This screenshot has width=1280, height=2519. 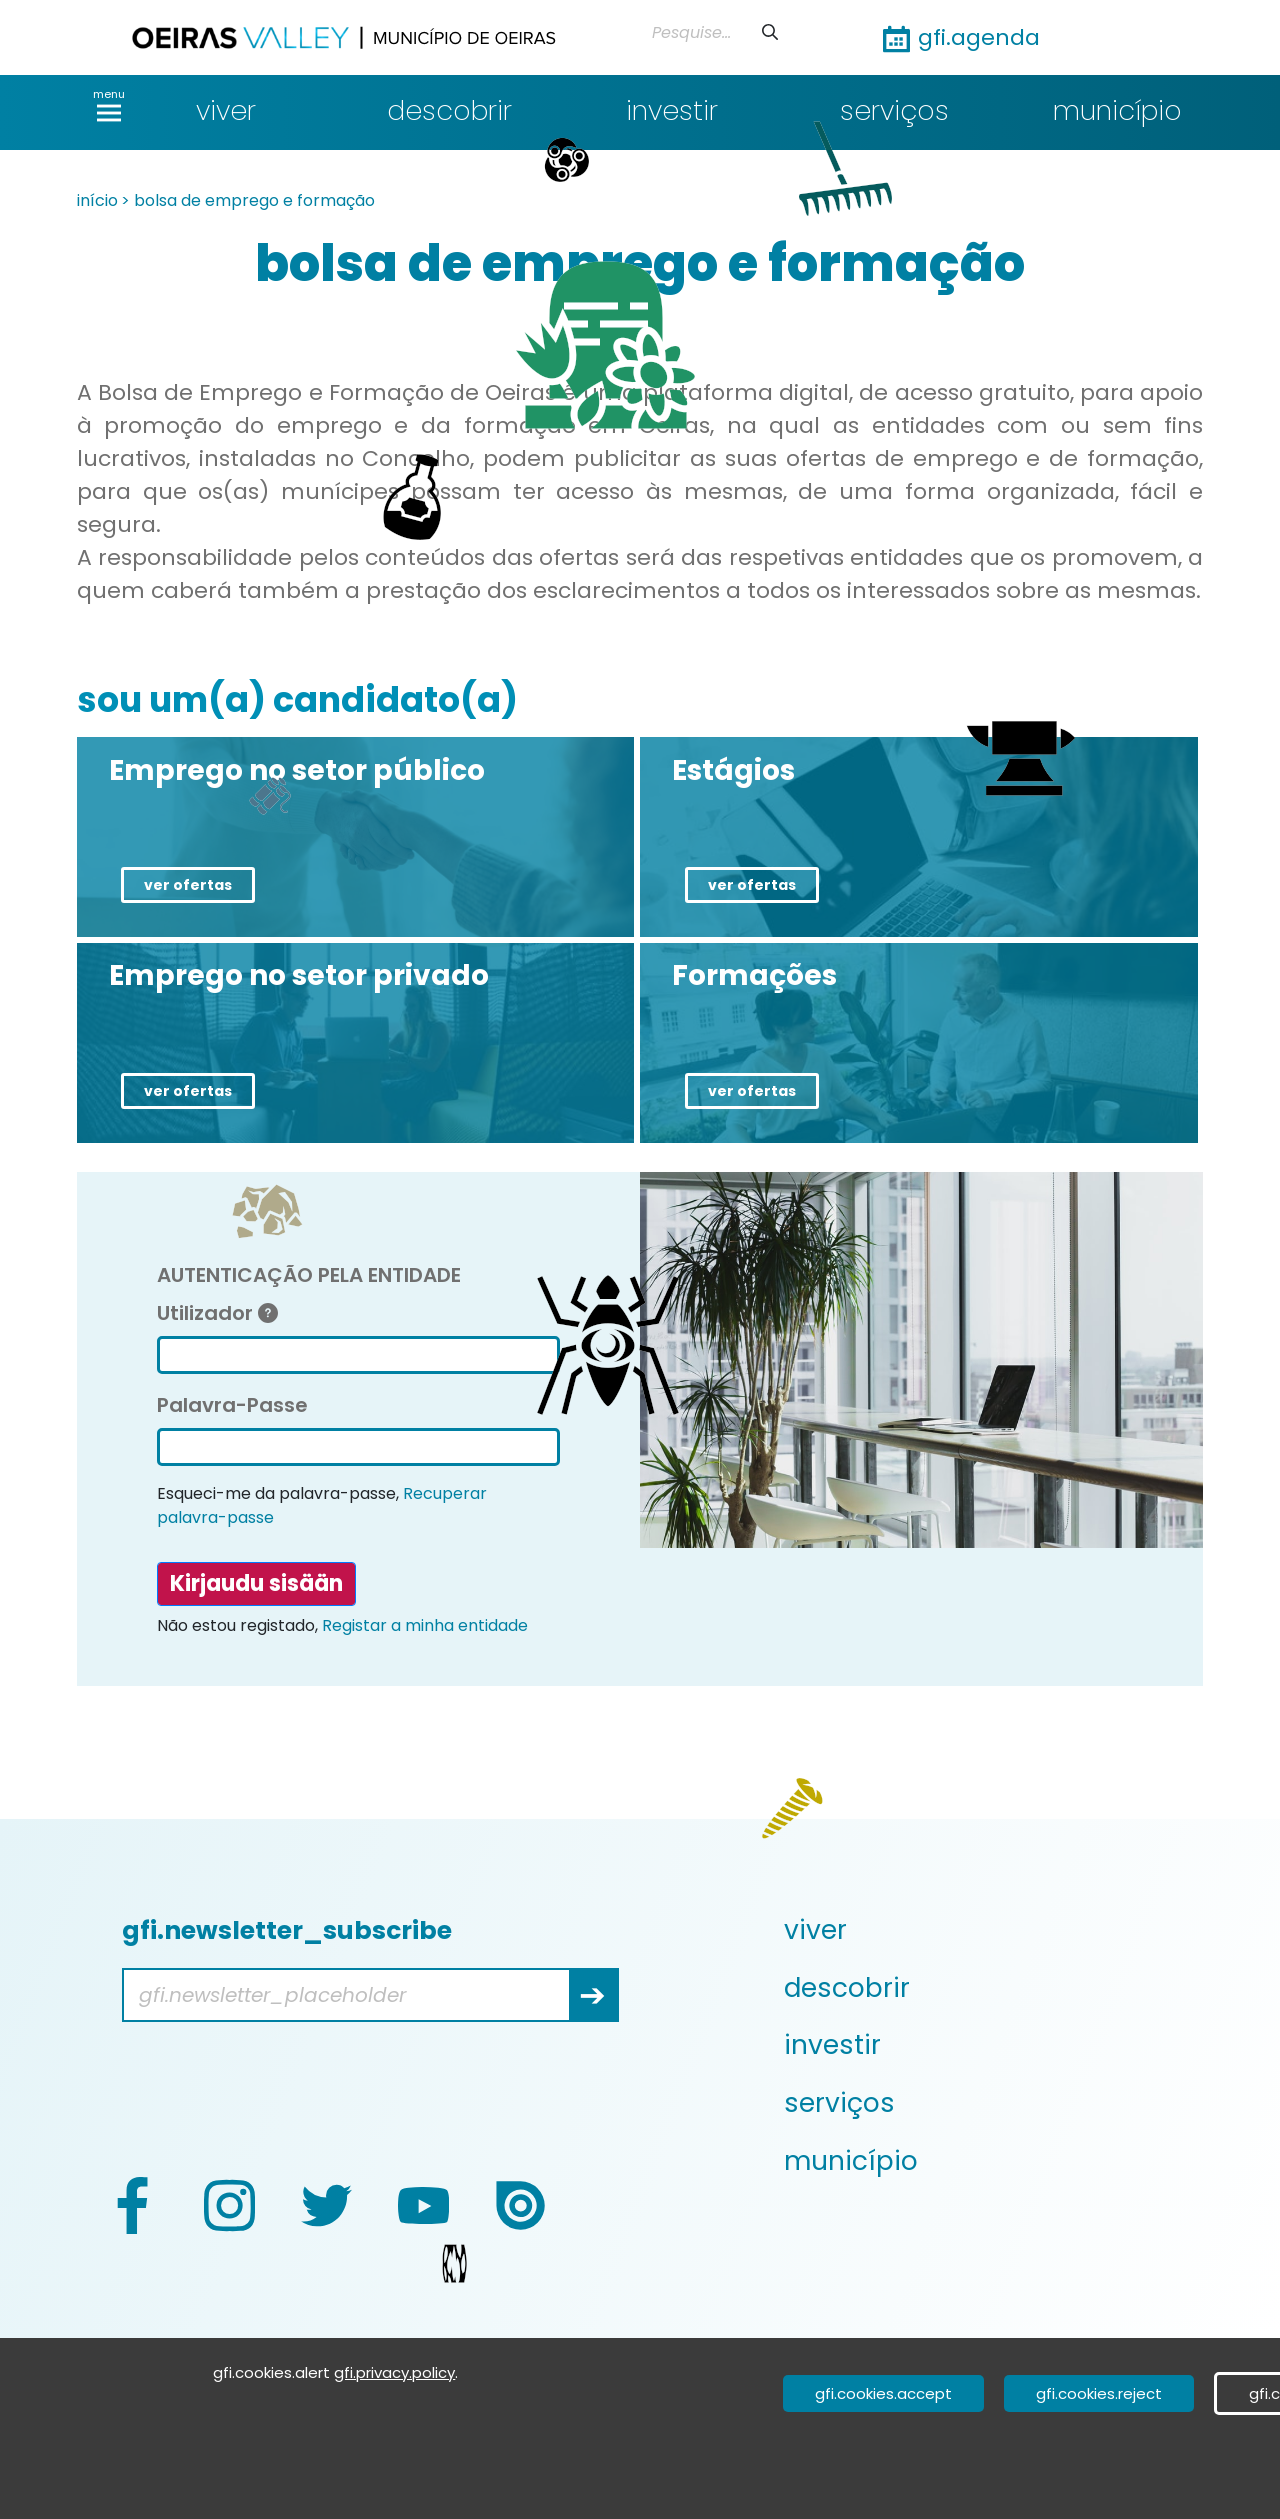 What do you see at coordinates (270, 794) in the screenshot?
I see `explosive item or power-up in a game` at bounding box center [270, 794].